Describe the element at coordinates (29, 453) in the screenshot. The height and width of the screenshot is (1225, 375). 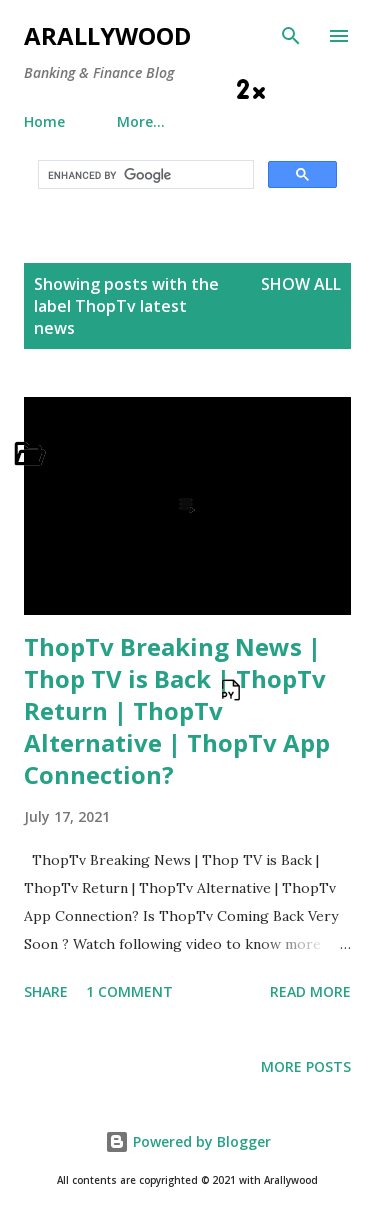
I see `open a folder to view its contents` at that location.